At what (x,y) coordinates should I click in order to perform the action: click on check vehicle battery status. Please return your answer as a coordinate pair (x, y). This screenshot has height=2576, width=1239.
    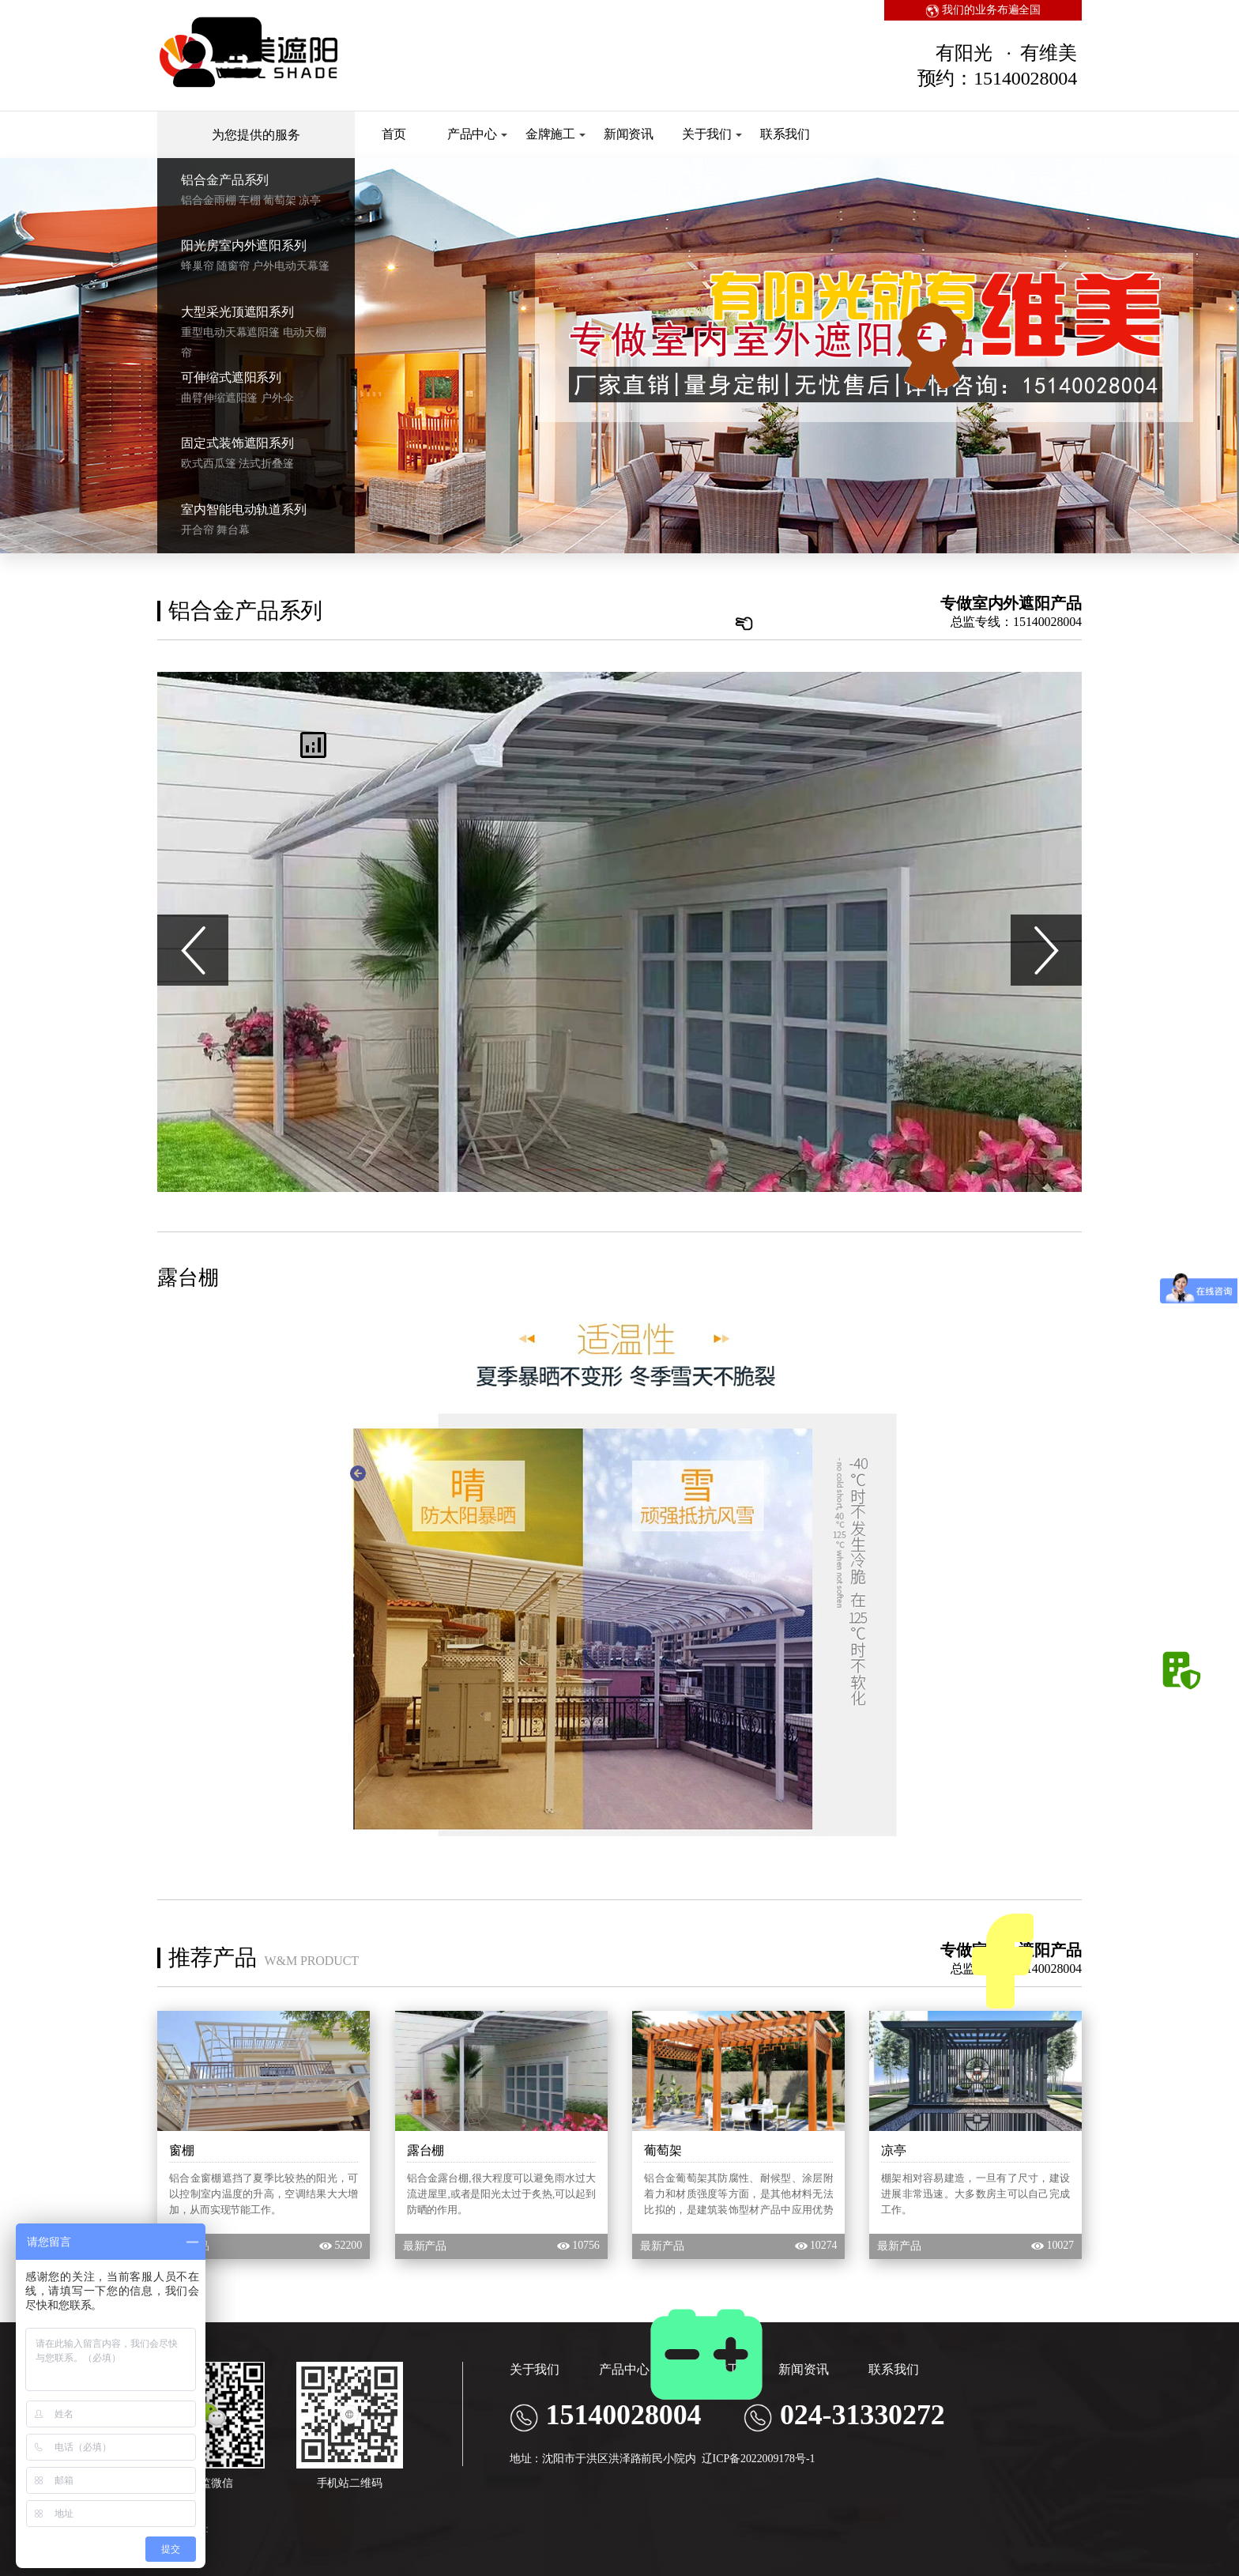
    Looking at the image, I should click on (706, 2358).